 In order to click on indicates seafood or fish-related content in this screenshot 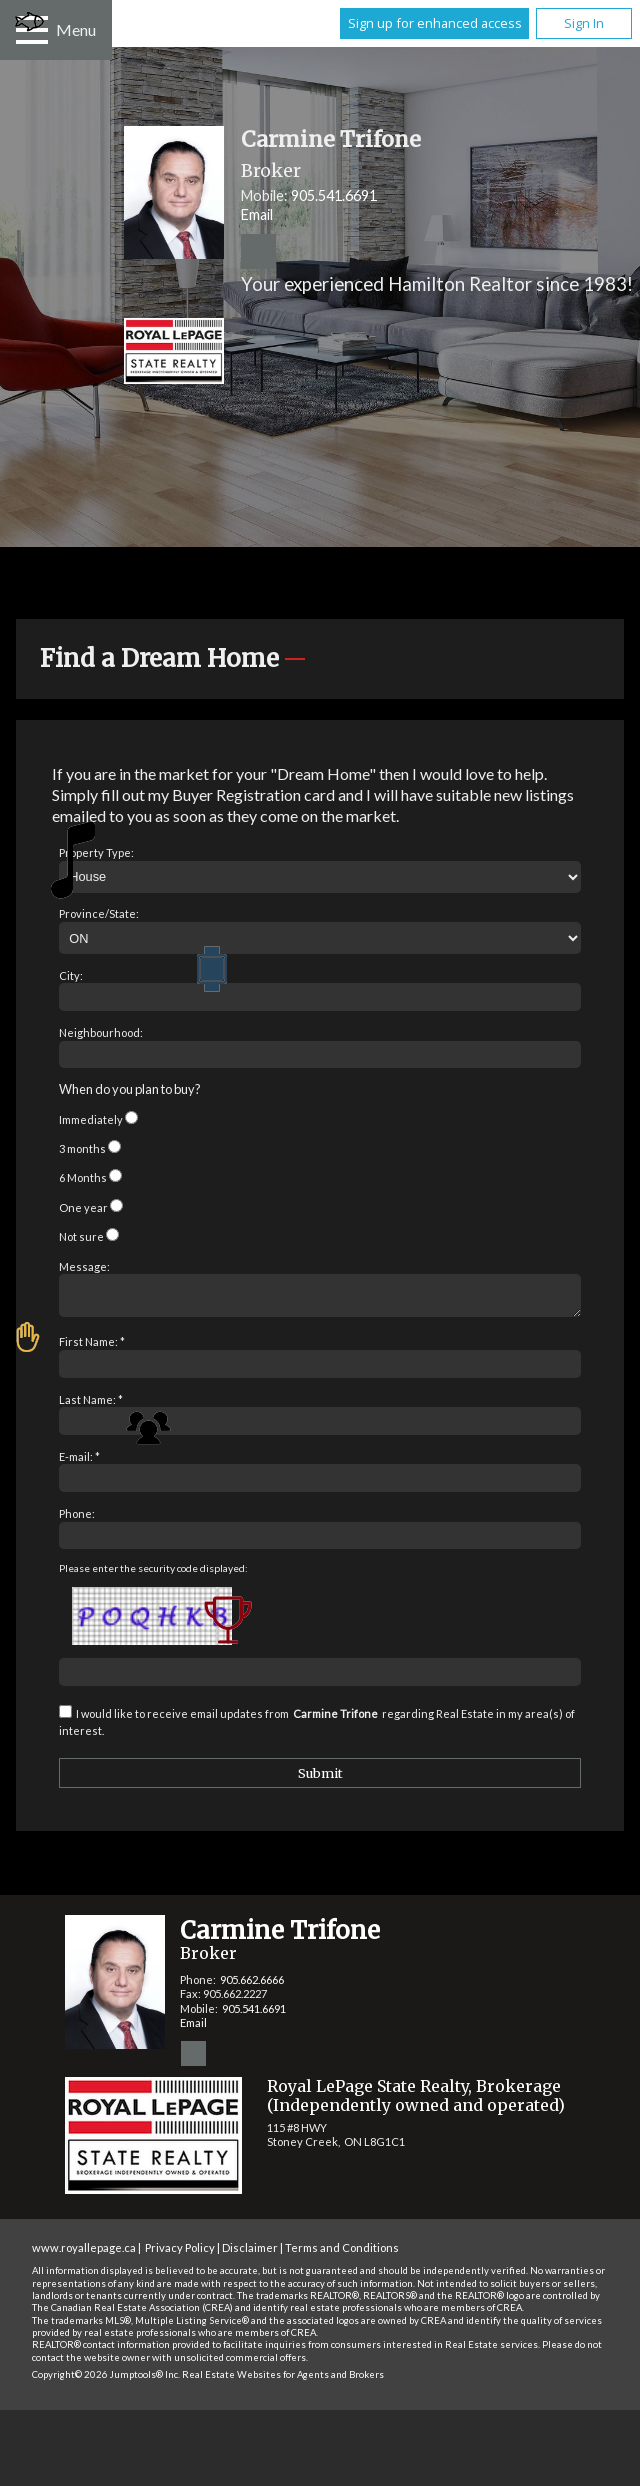, I will do `click(29, 21)`.